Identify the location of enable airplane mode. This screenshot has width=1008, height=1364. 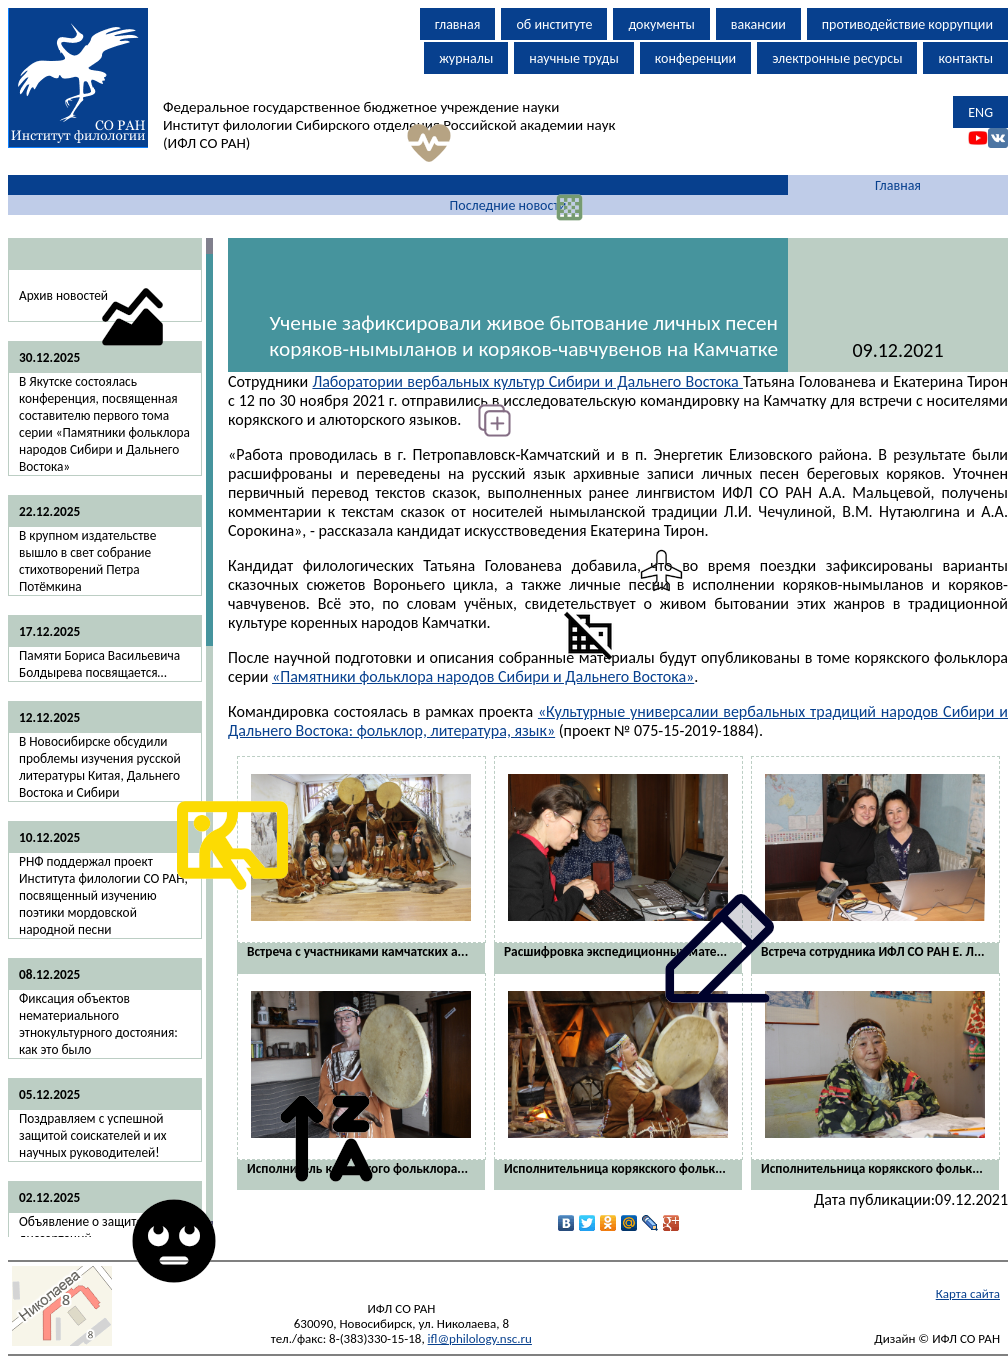
(661, 570).